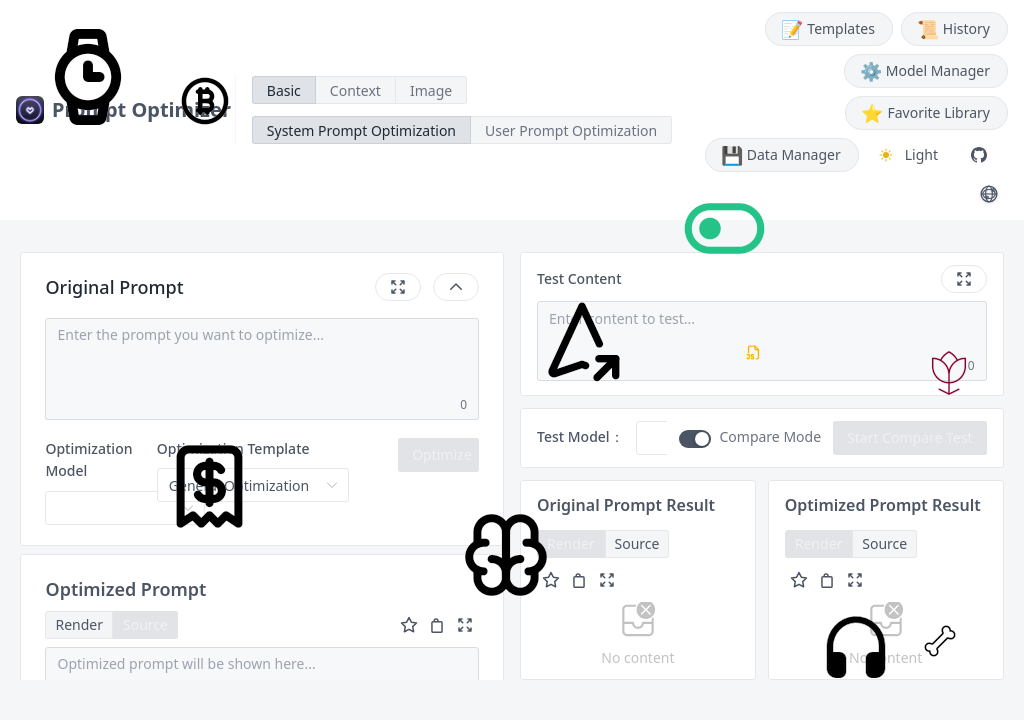  Describe the element at coordinates (209, 486) in the screenshot. I see `view payment receipt` at that location.